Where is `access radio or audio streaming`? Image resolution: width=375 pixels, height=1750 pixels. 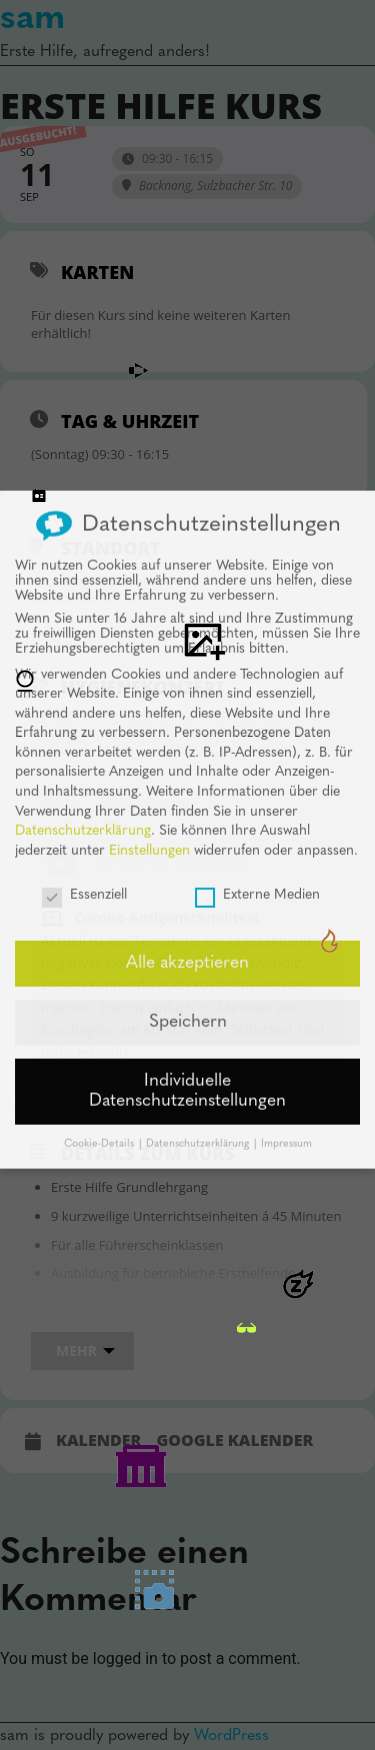
access radio or audio streaming is located at coordinates (39, 496).